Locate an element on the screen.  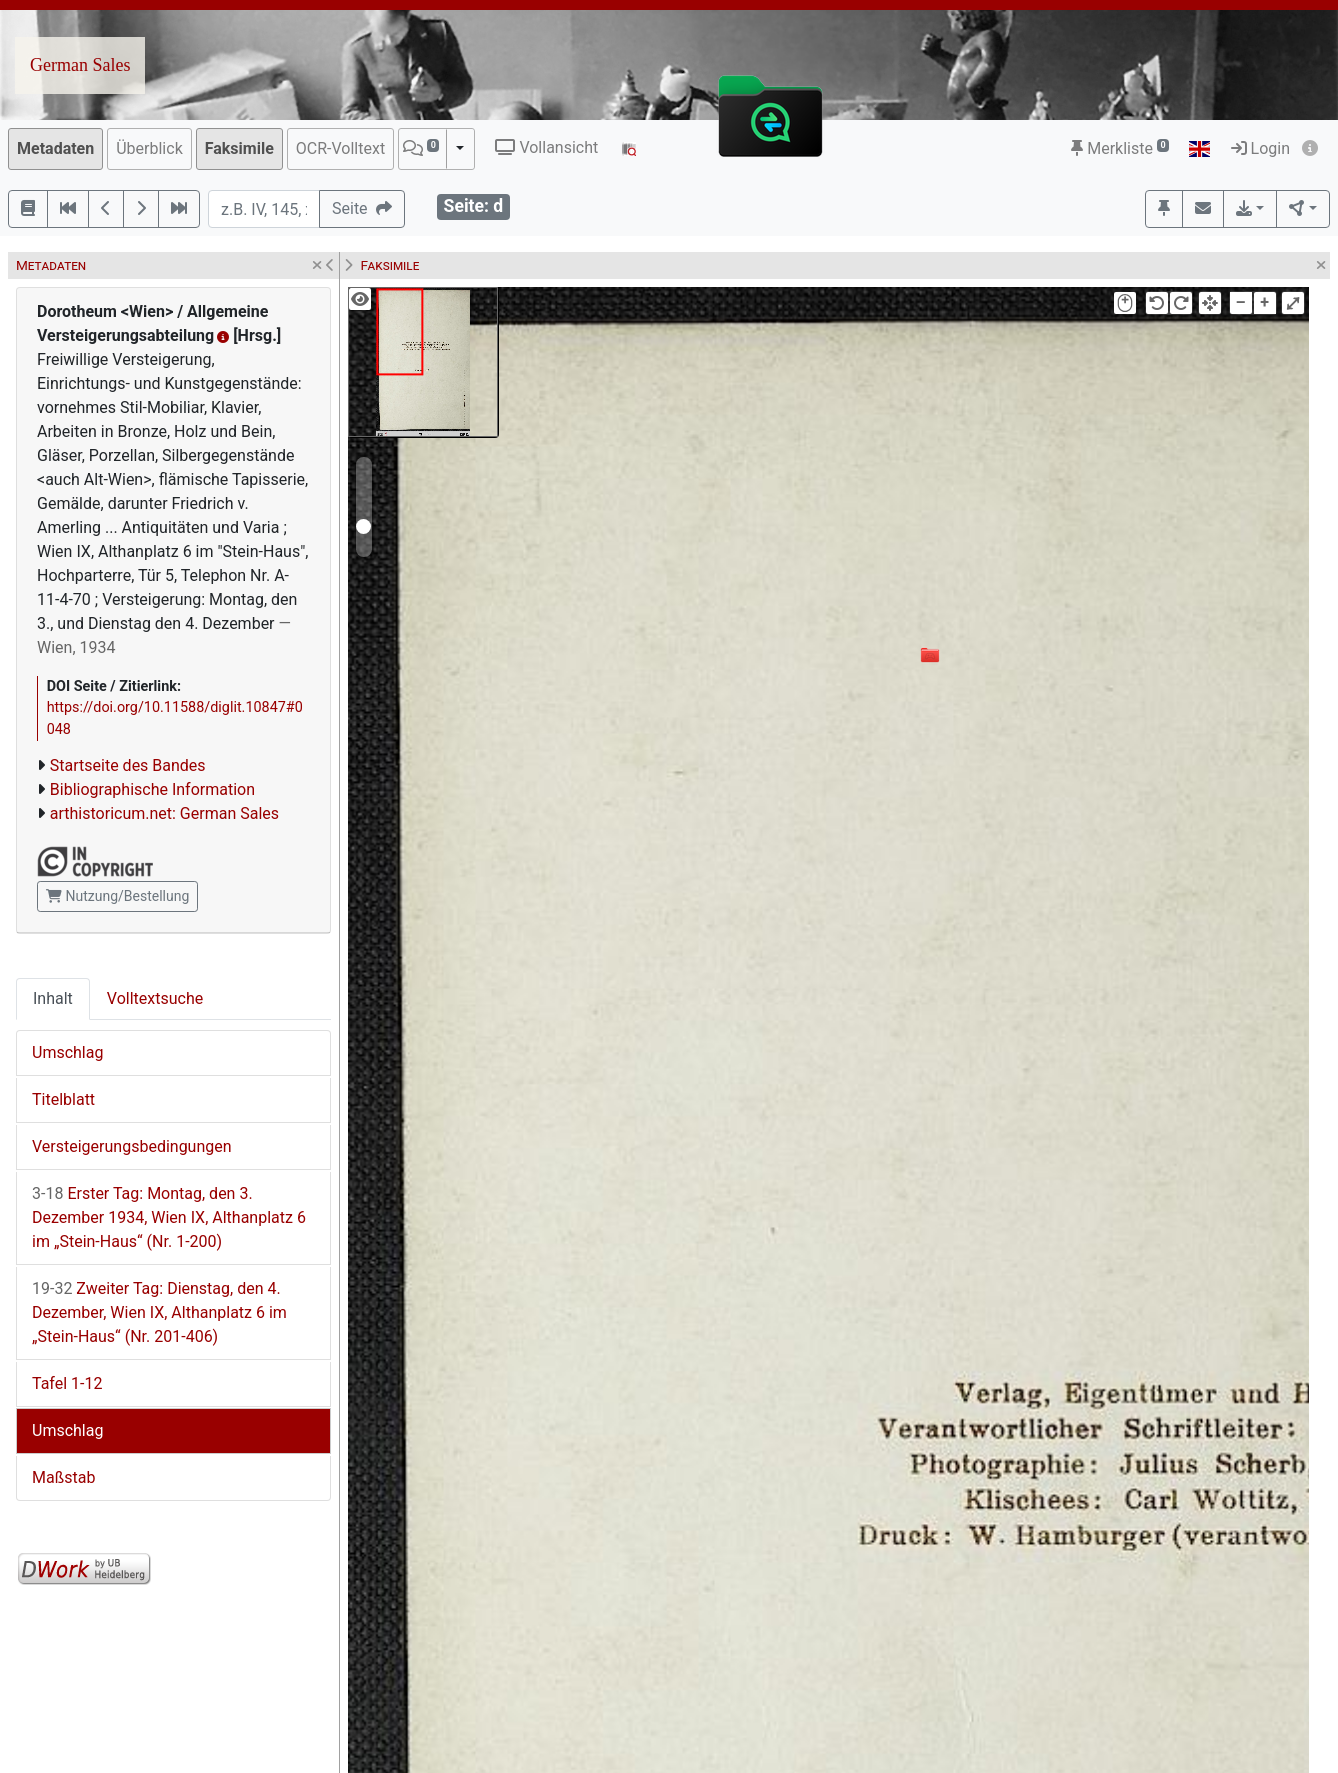
open wondershare wutsapper application folder is located at coordinates (770, 119).